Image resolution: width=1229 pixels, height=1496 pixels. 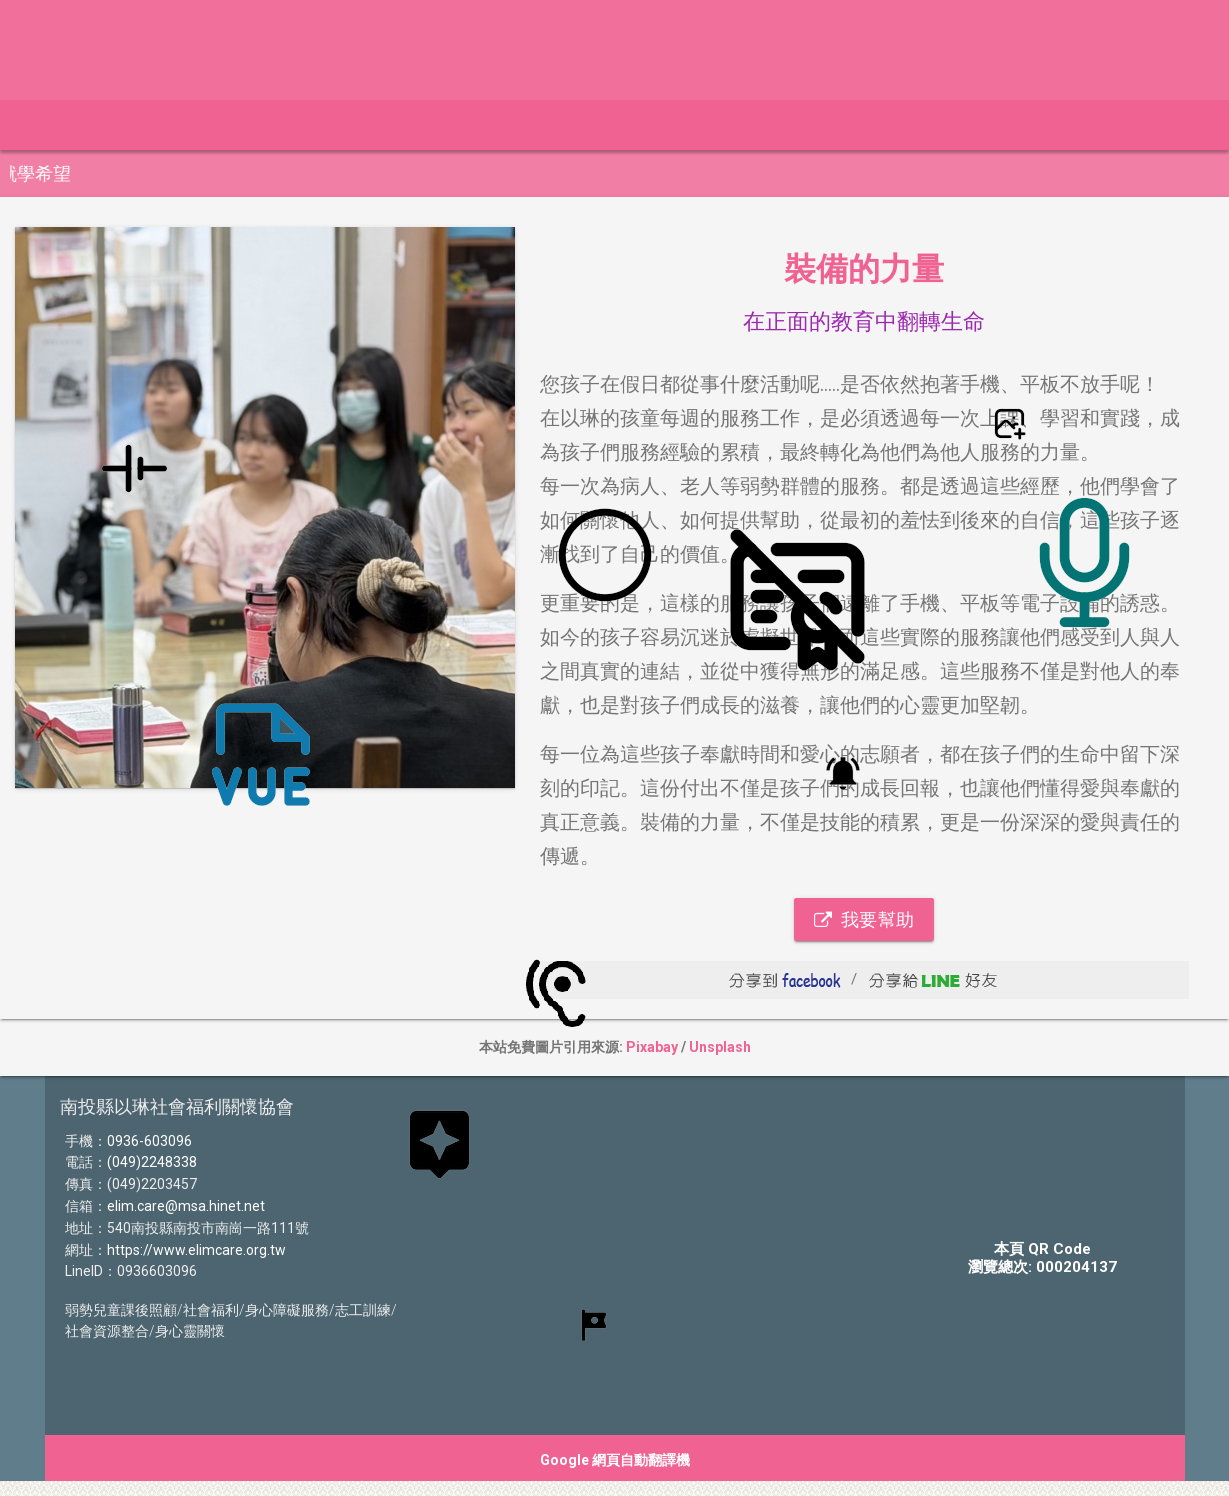 What do you see at coordinates (556, 994) in the screenshot?
I see `access hearing or audio accessibility settings` at bounding box center [556, 994].